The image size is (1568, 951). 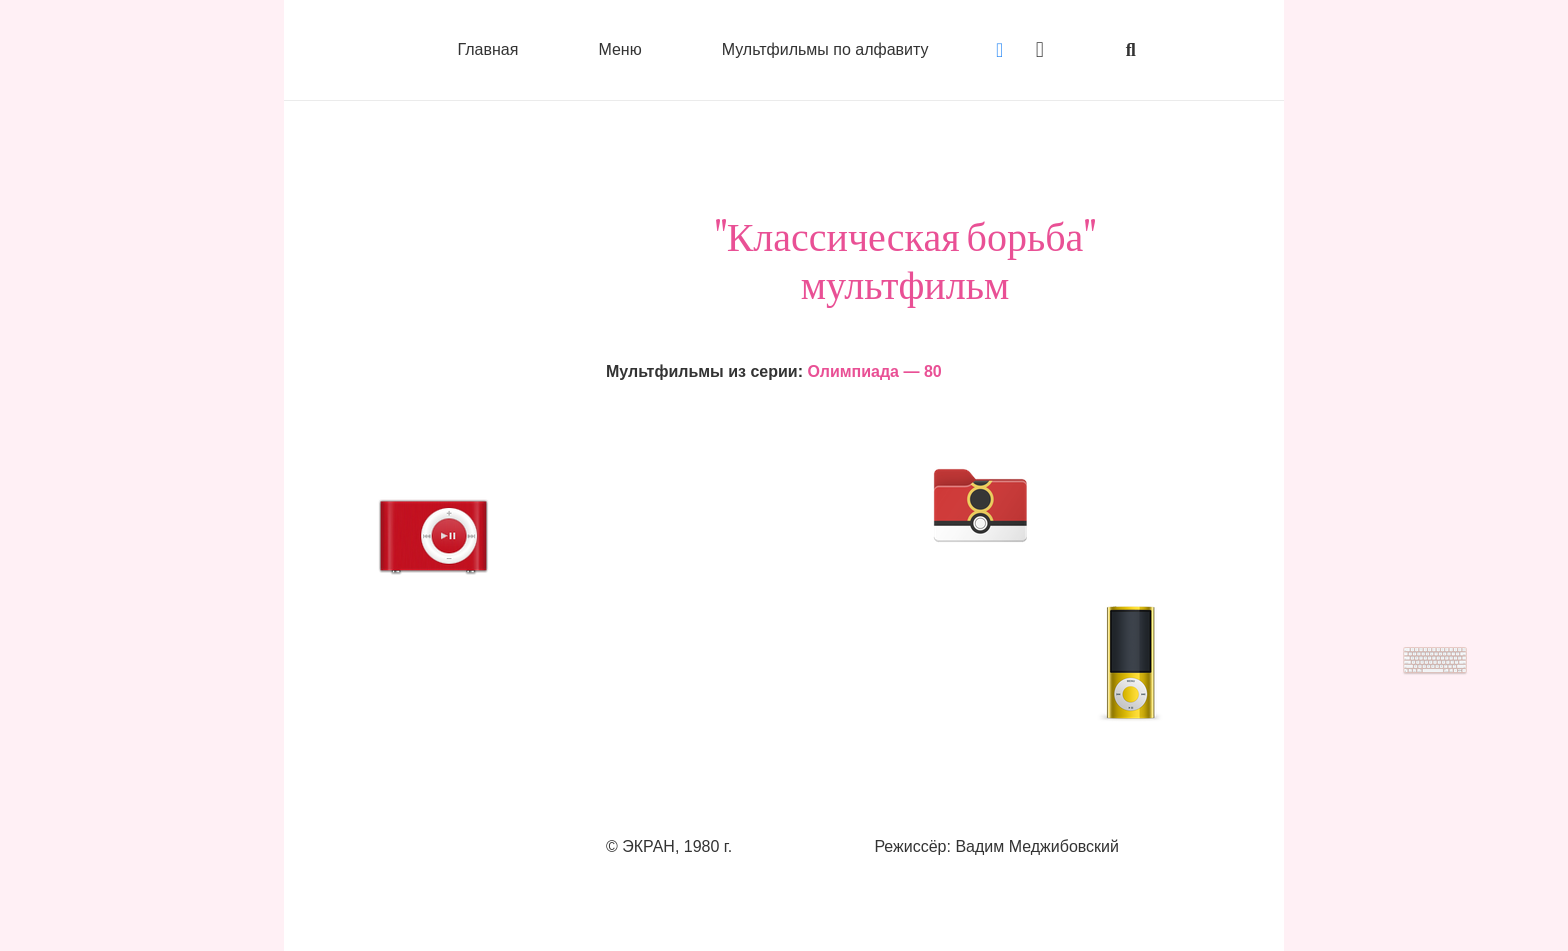 What do you see at coordinates (1130, 664) in the screenshot?
I see `iPod nano device connected` at bounding box center [1130, 664].